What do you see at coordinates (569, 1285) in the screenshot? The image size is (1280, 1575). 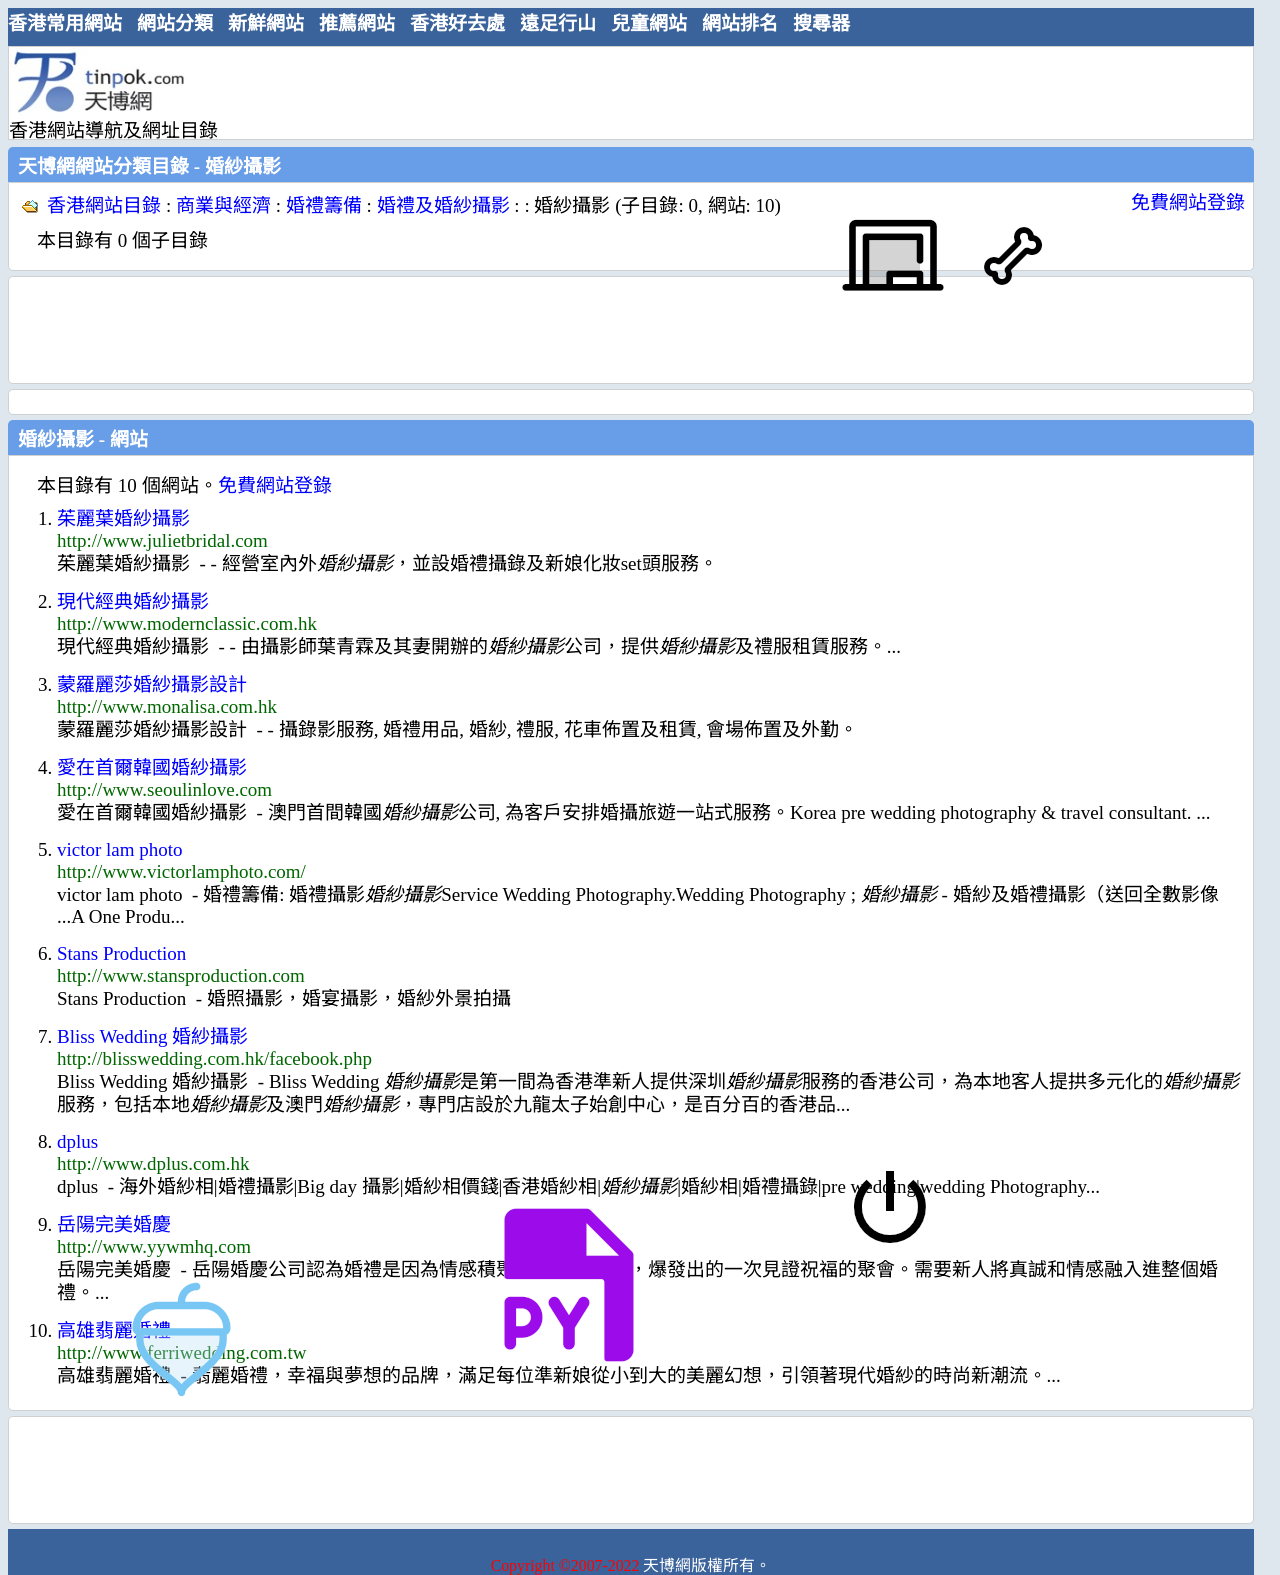 I see `open a python file` at bounding box center [569, 1285].